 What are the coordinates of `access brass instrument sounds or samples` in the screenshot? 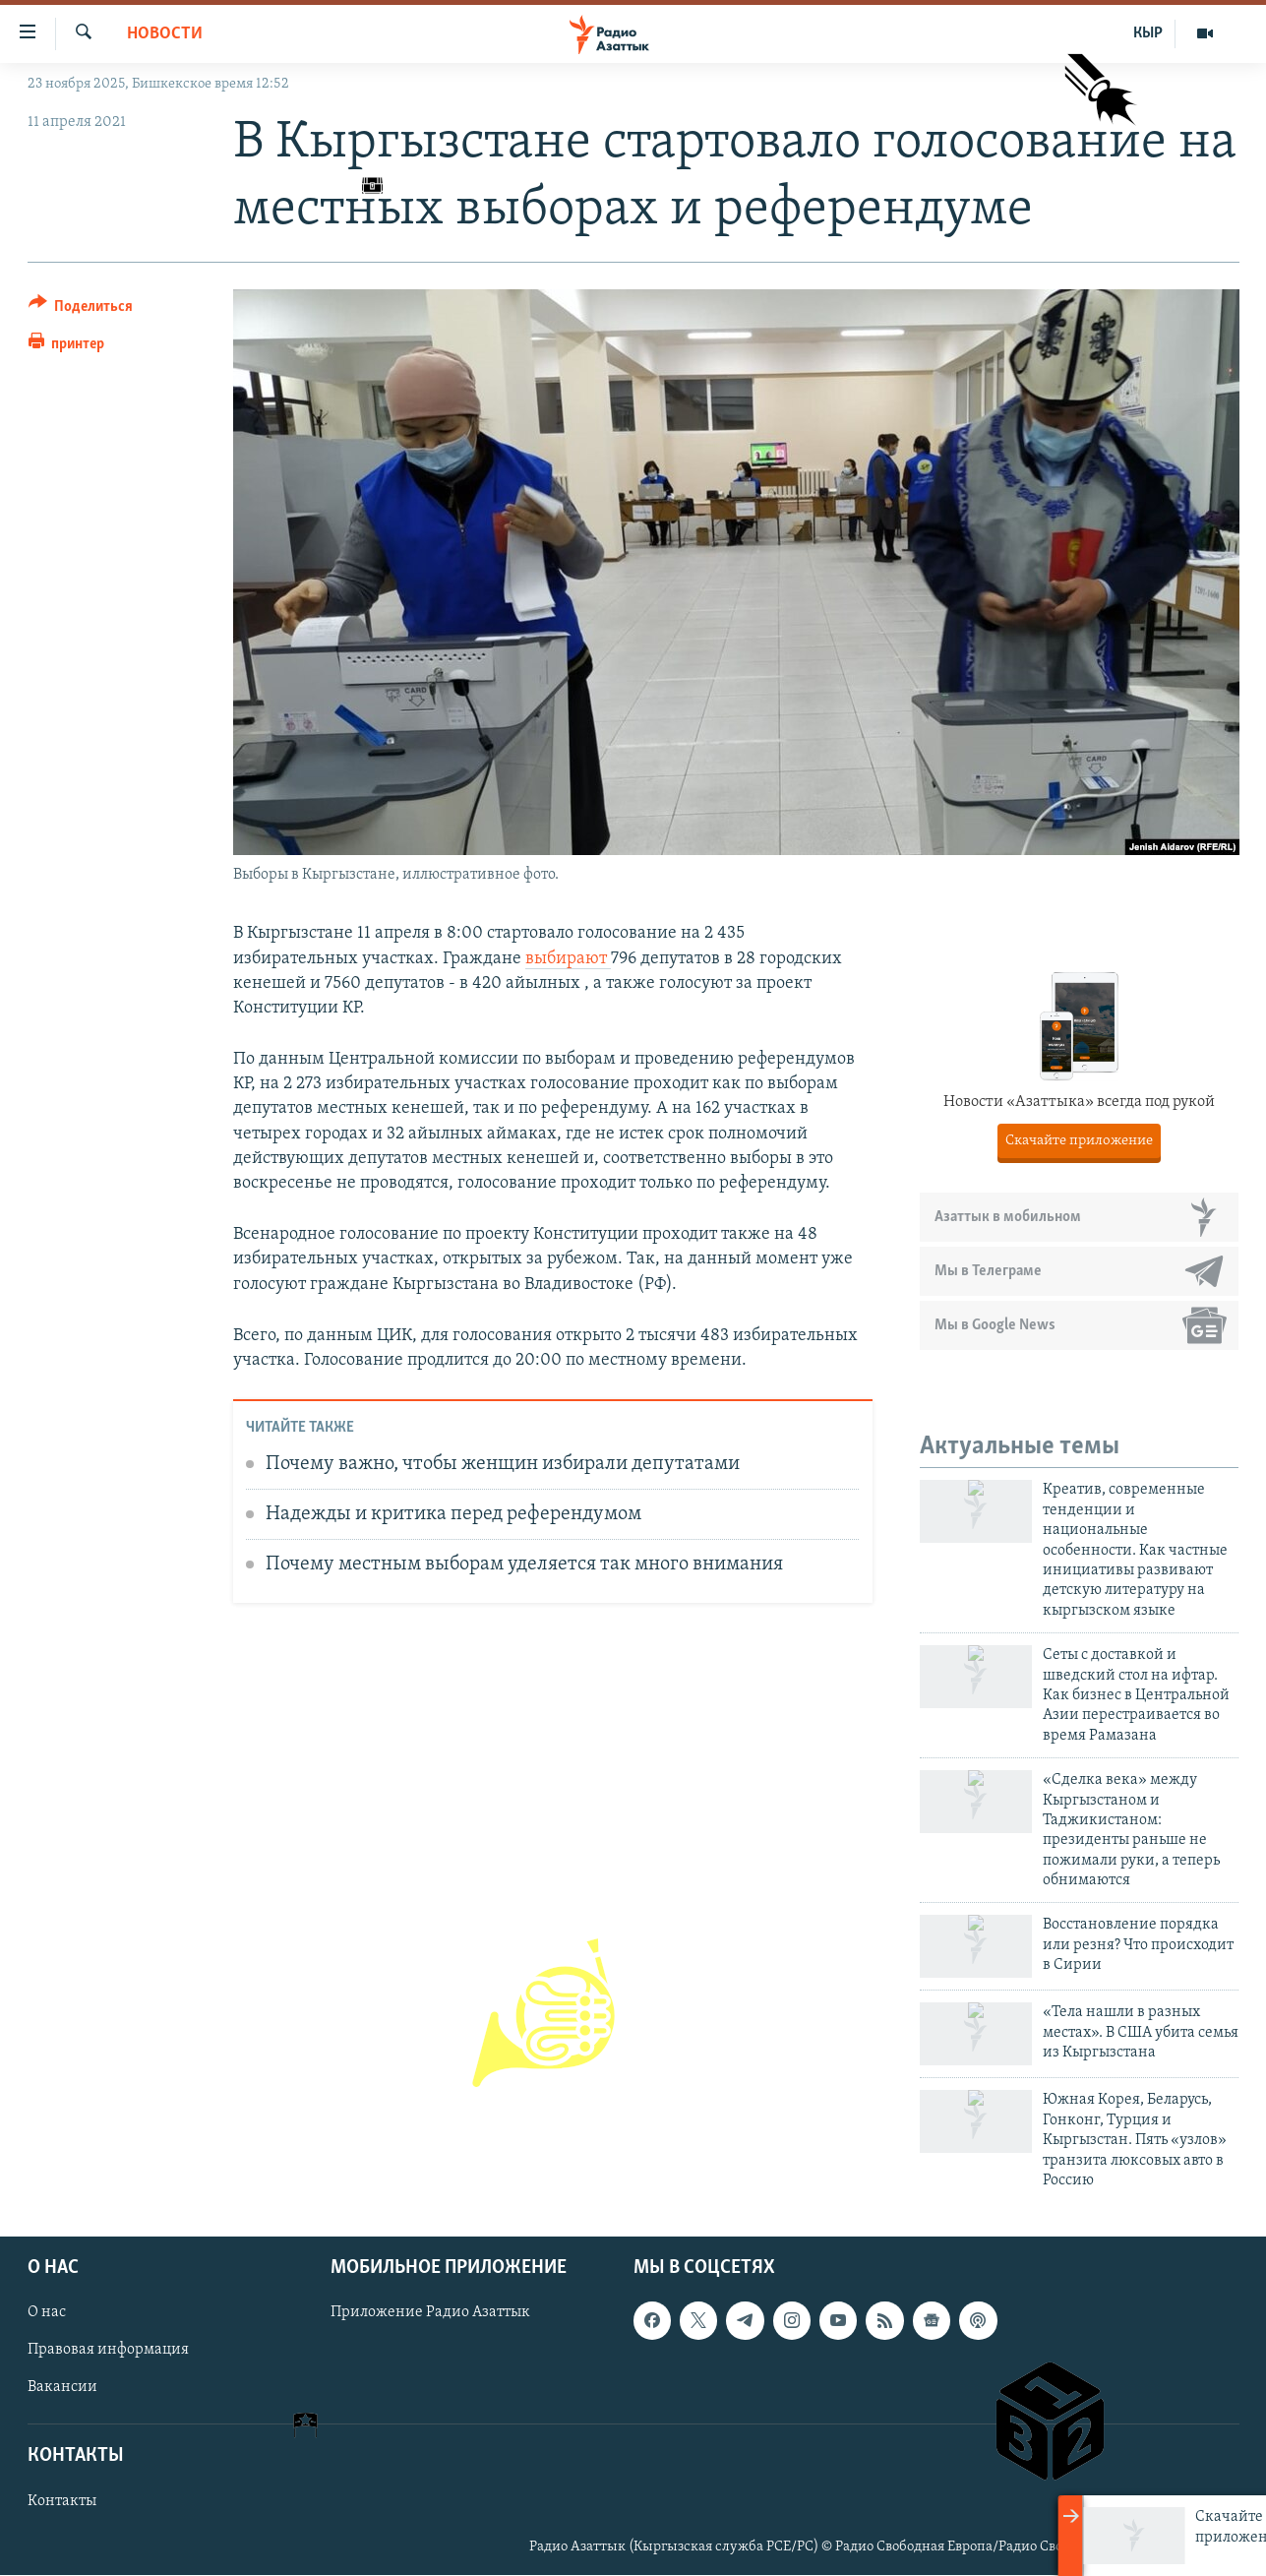 It's located at (543, 2012).